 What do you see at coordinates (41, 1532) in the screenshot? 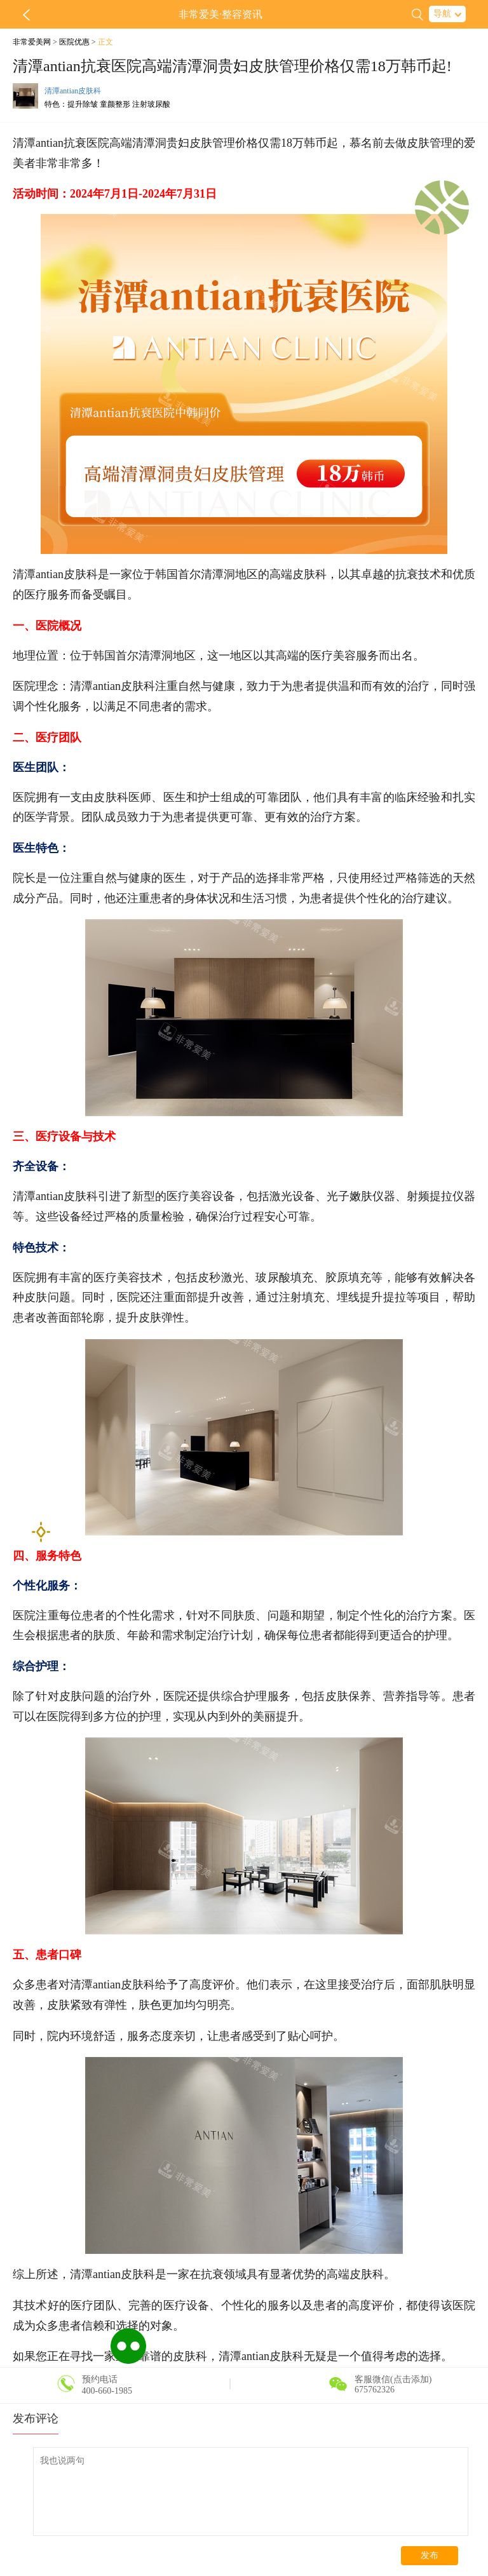
I see `align keyframe to center of timeline` at bounding box center [41, 1532].